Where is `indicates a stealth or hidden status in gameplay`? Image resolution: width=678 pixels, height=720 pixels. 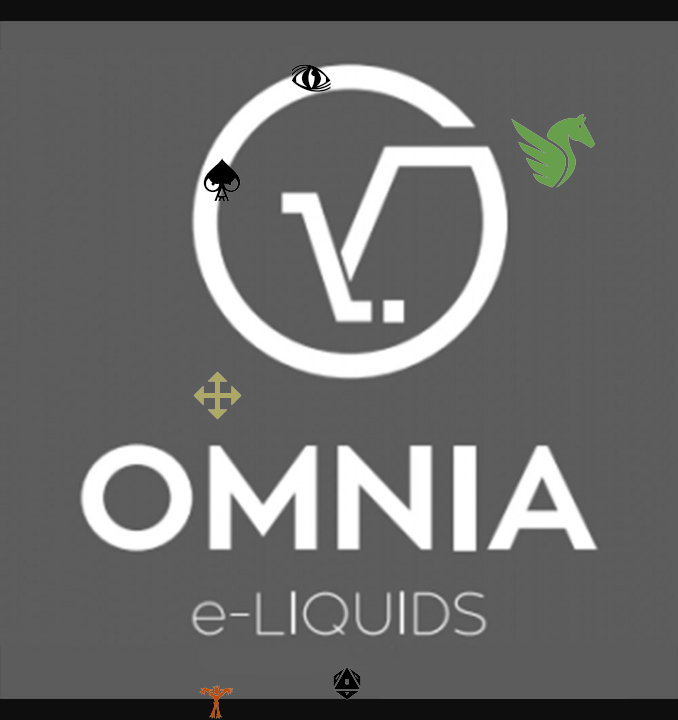
indicates a stealth or hidden status in gameplay is located at coordinates (311, 78).